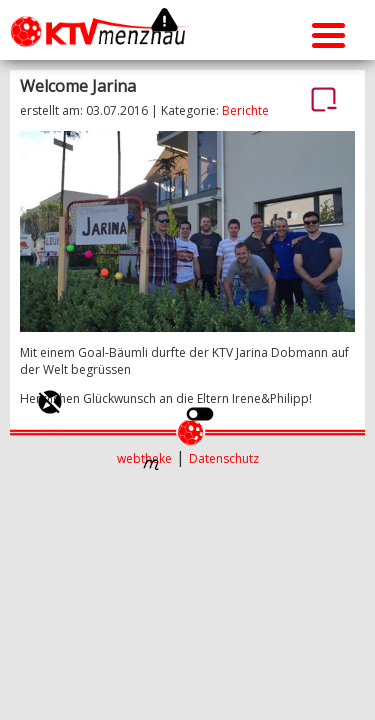 The height and width of the screenshot is (720, 375). Describe the element at coordinates (164, 20) in the screenshot. I see `indicates a warning or caution state` at that location.